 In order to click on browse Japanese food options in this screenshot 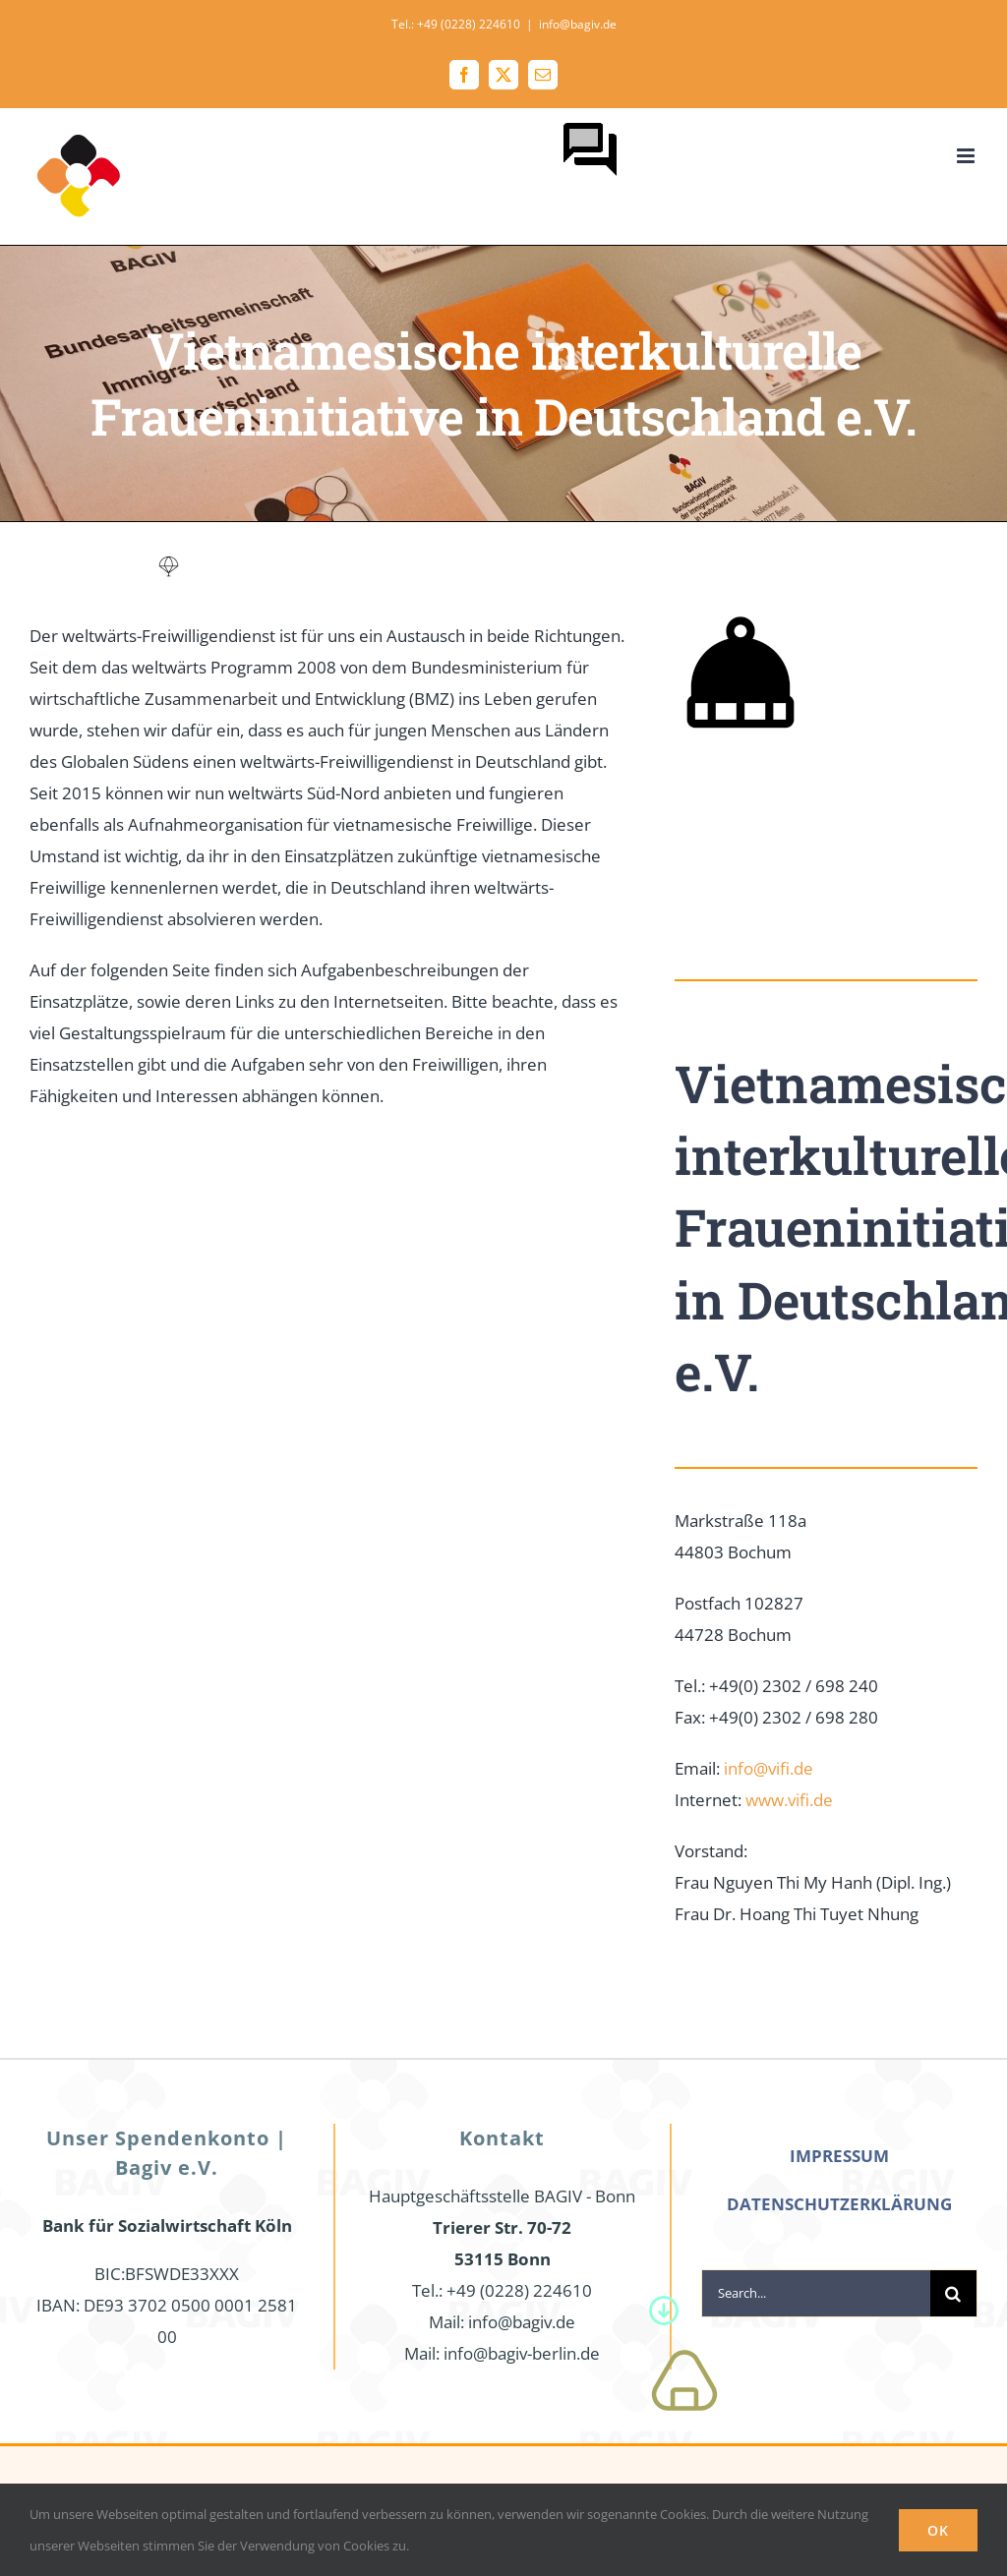, I will do `click(684, 2380)`.